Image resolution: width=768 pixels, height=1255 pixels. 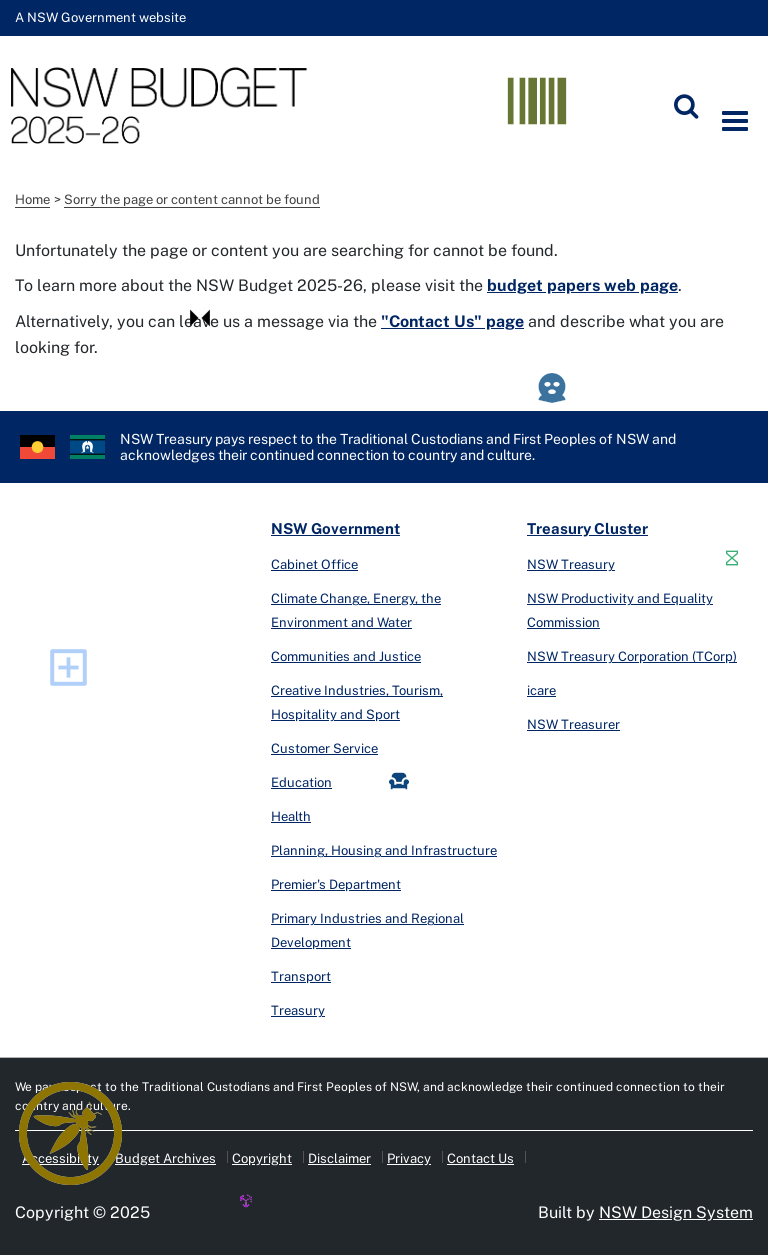 I want to click on uncharted software company logo, so click(x=246, y=1201).